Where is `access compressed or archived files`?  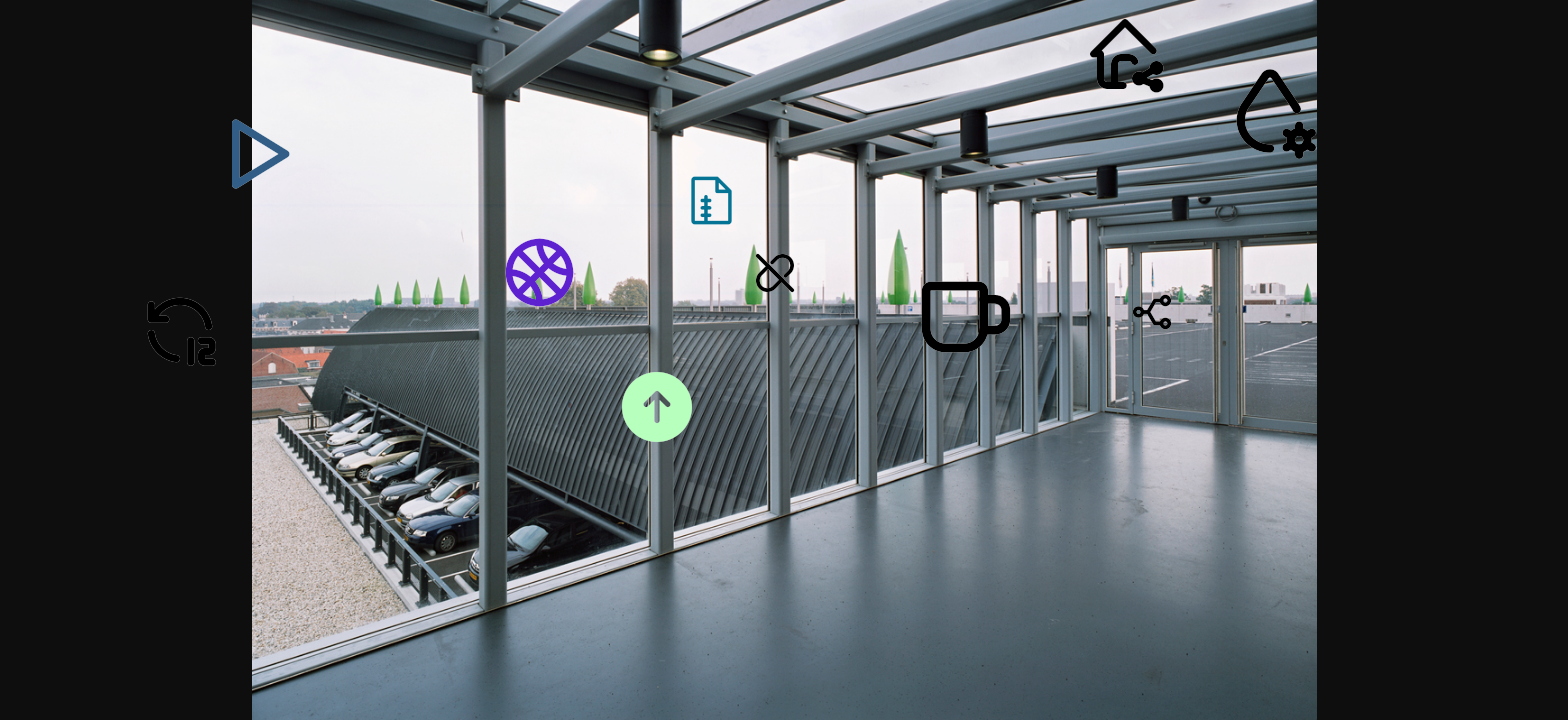 access compressed or archived files is located at coordinates (711, 200).